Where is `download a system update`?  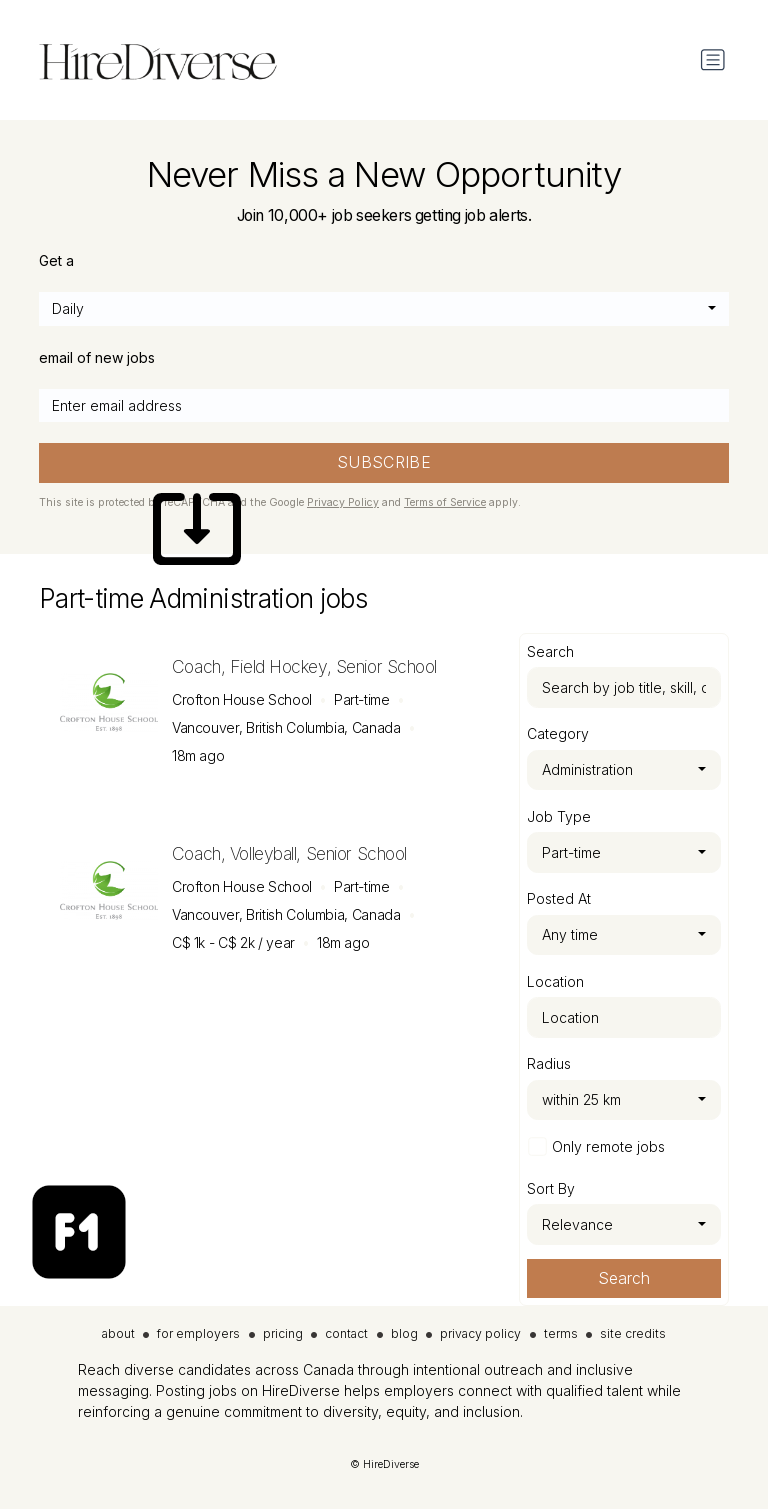
download a system update is located at coordinates (197, 529).